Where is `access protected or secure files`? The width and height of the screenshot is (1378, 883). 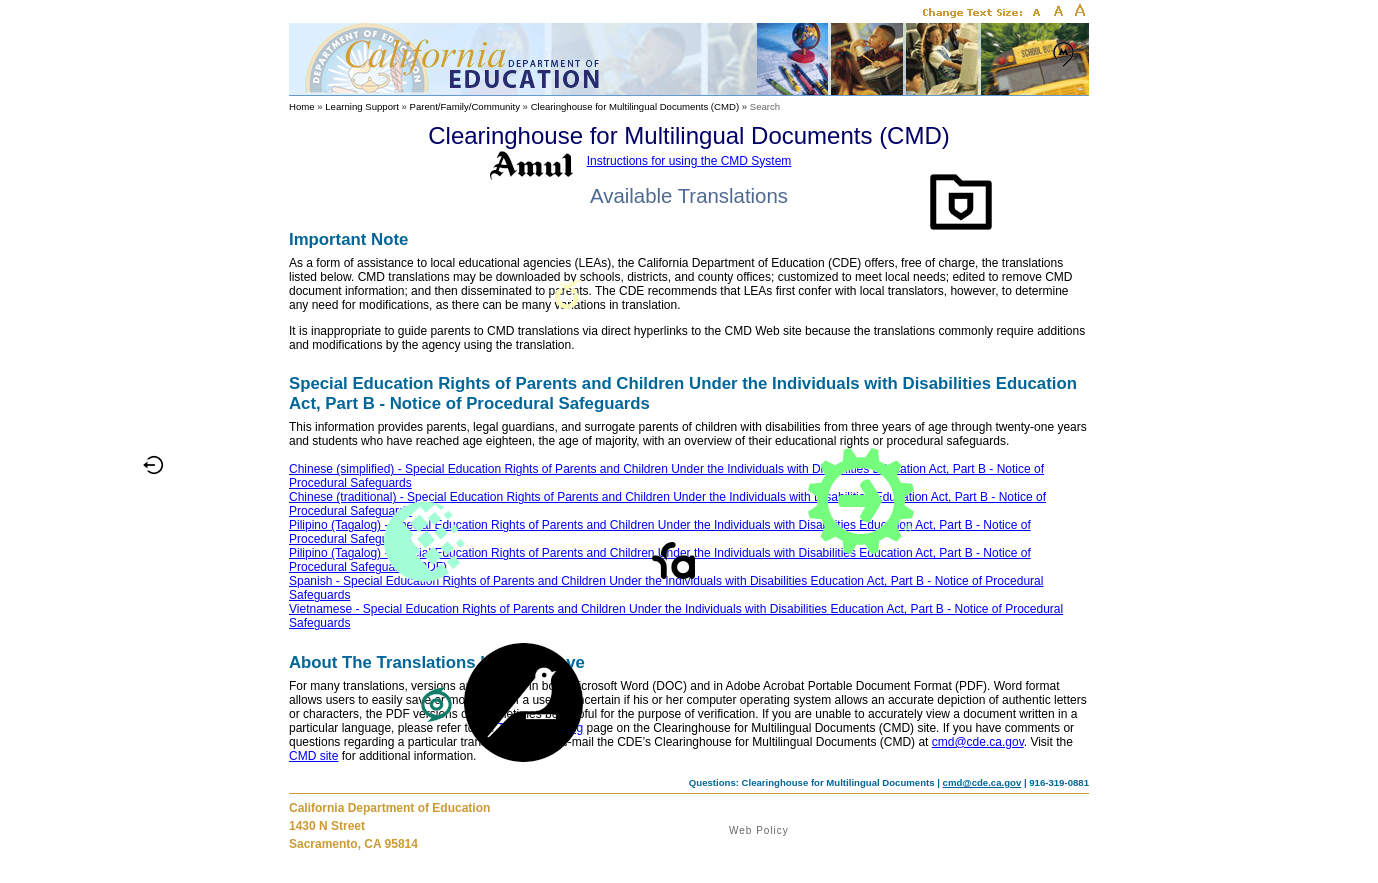 access protected or secure files is located at coordinates (961, 202).